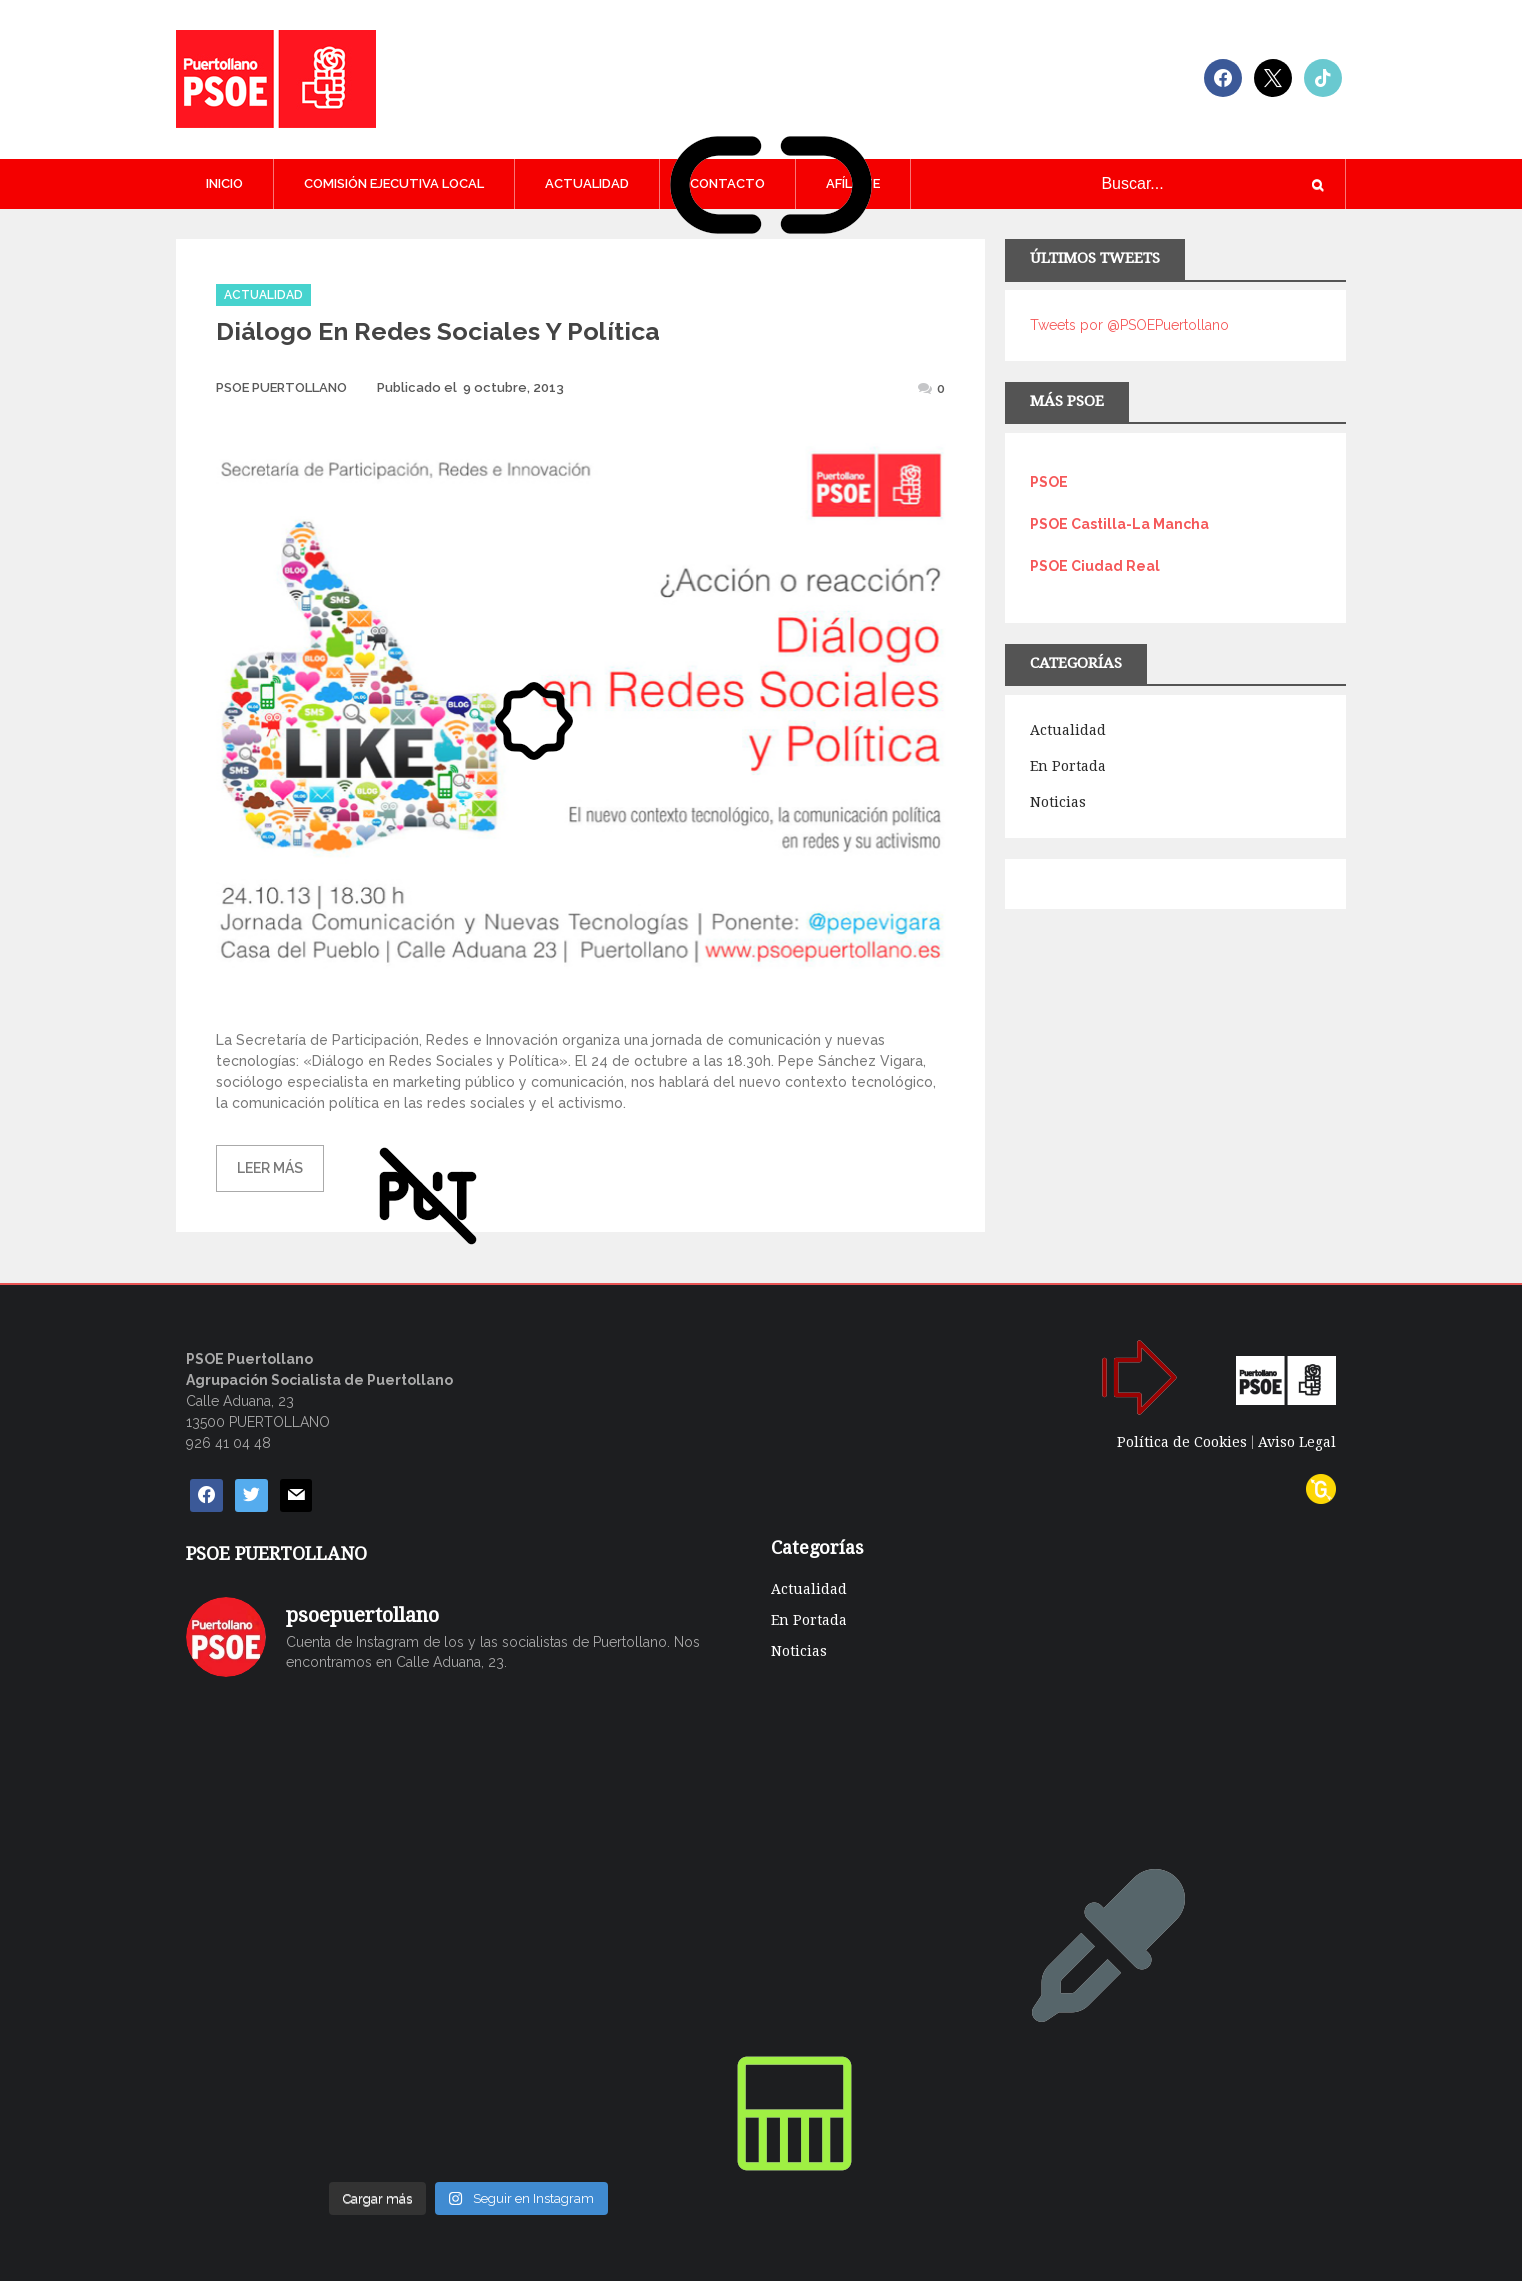 The width and height of the screenshot is (1522, 2281). Describe the element at coordinates (428, 1196) in the screenshot. I see `indicates HTTP PUT request is disabled` at that location.